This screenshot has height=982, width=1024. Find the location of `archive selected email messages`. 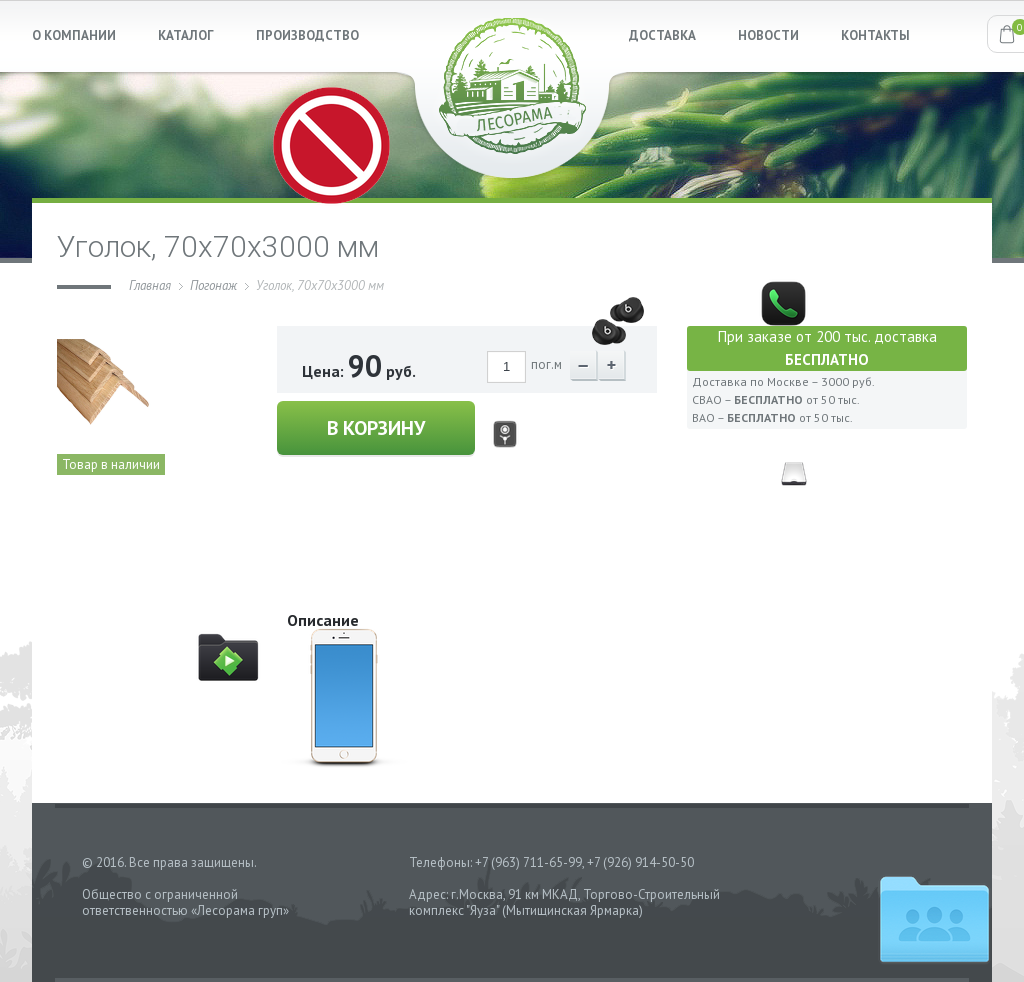

archive selected email messages is located at coordinates (505, 434).